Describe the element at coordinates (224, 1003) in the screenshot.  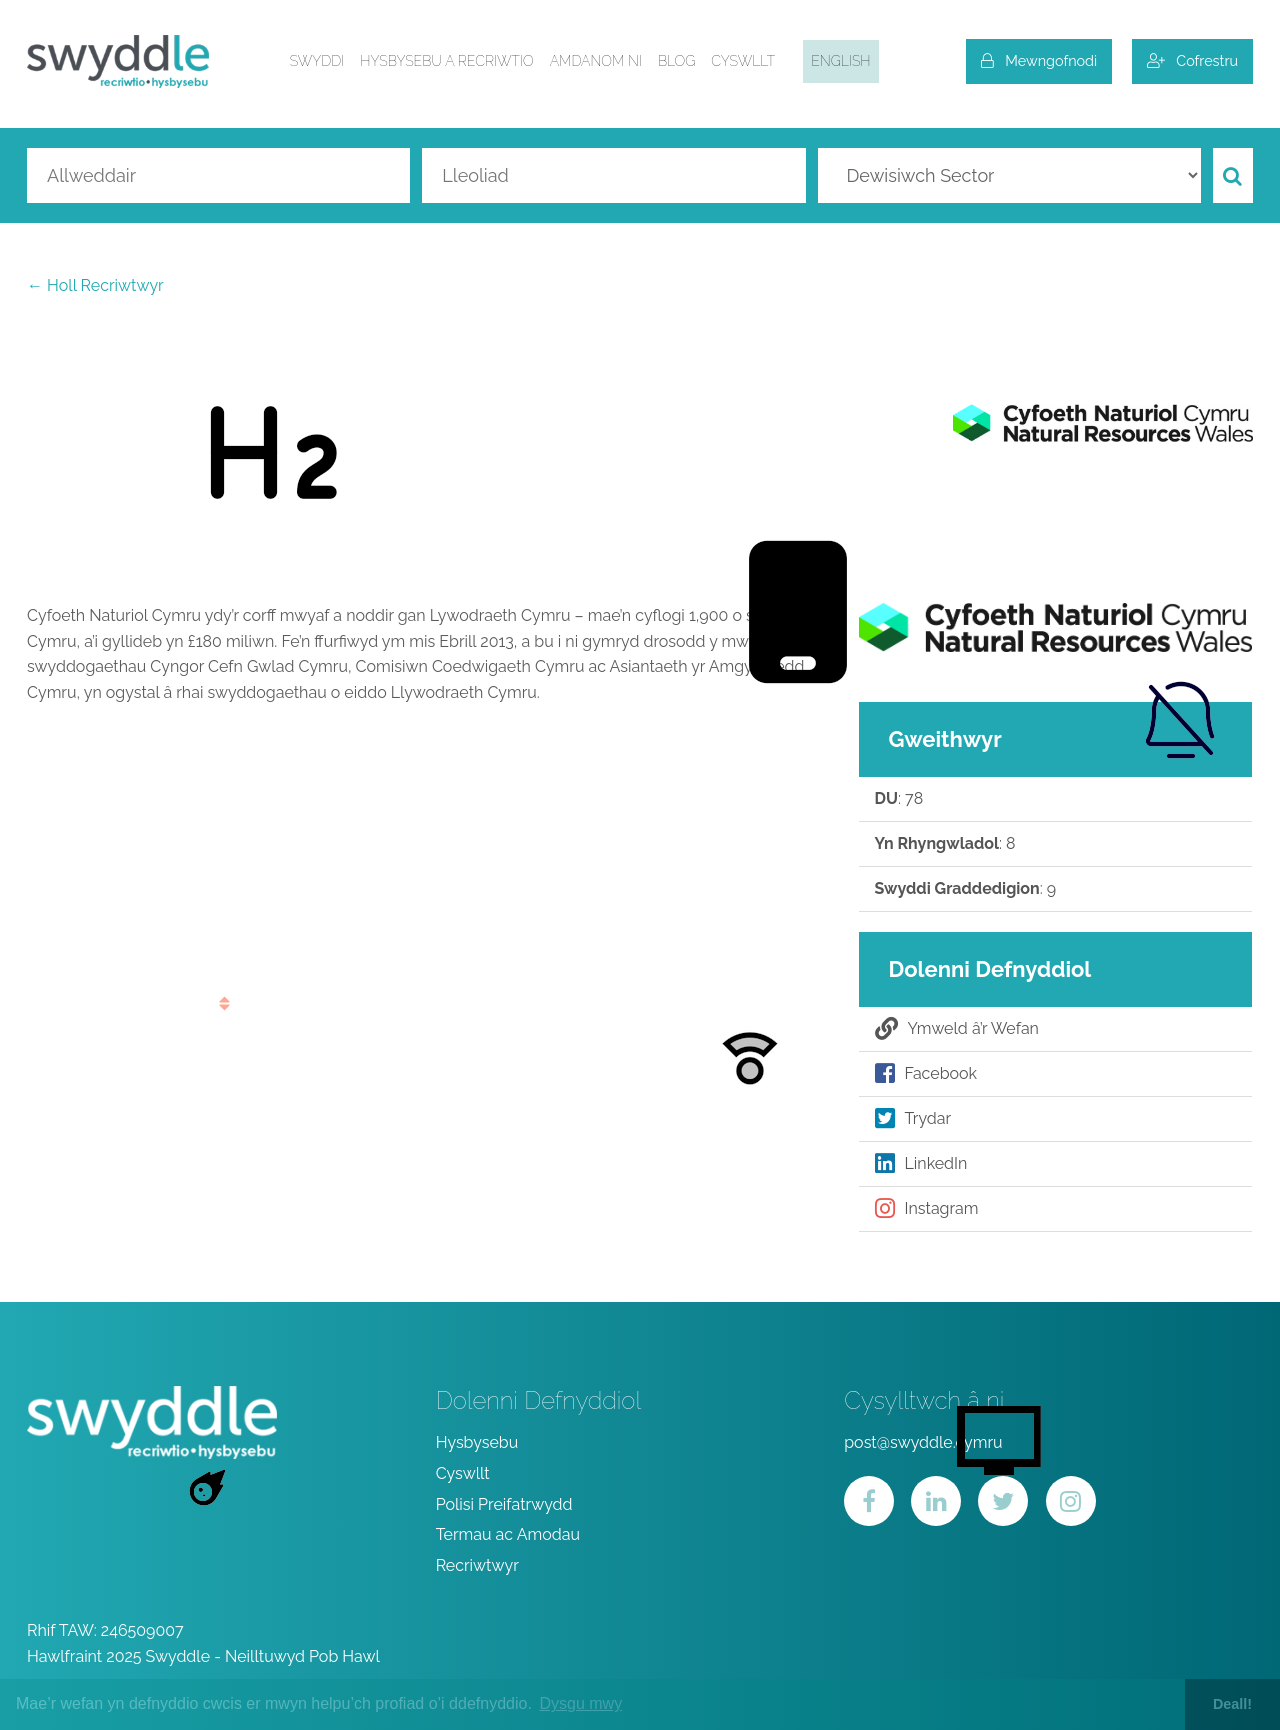
I see `sort items in a list` at that location.